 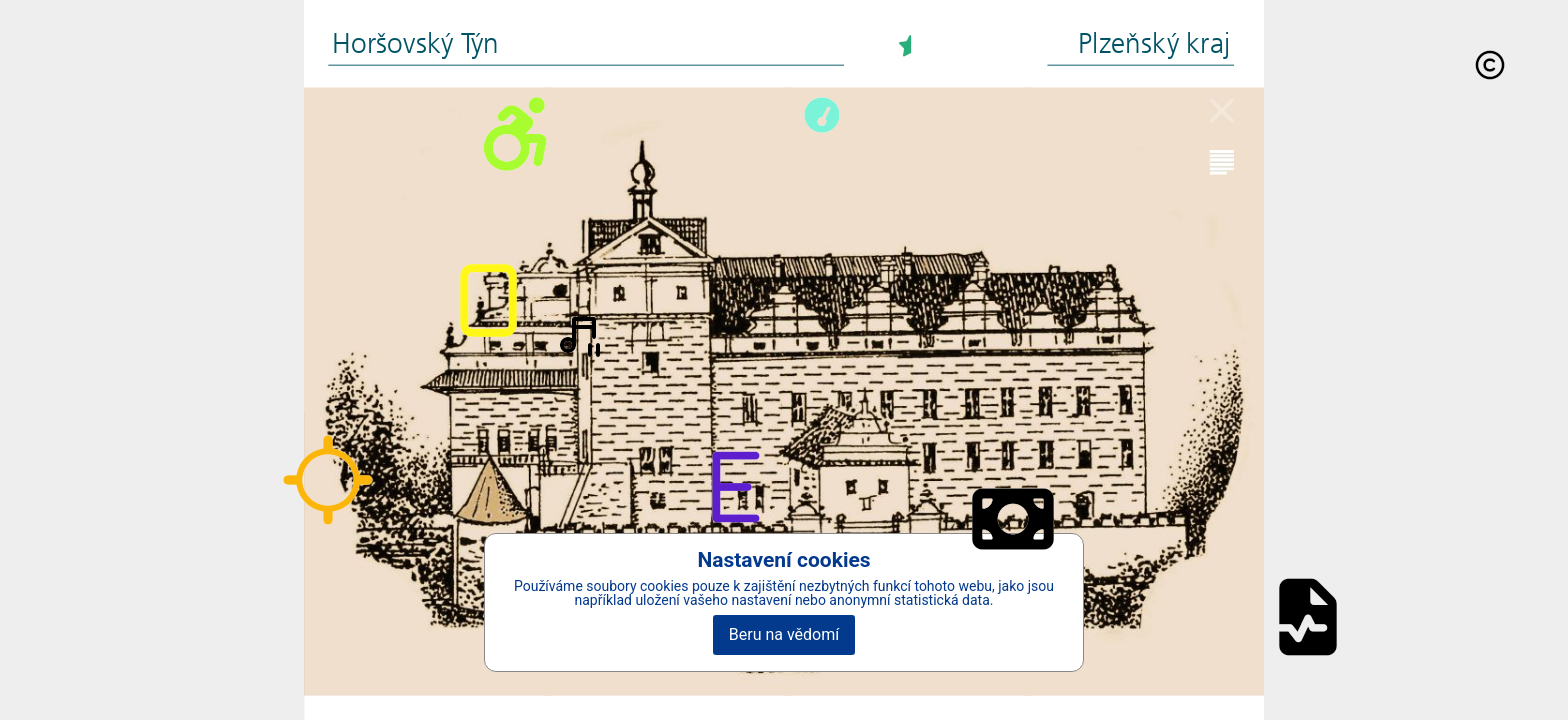 What do you see at coordinates (580, 335) in the screenshot?
I see `pause the currently playing music` at bounding box center [580, 335].